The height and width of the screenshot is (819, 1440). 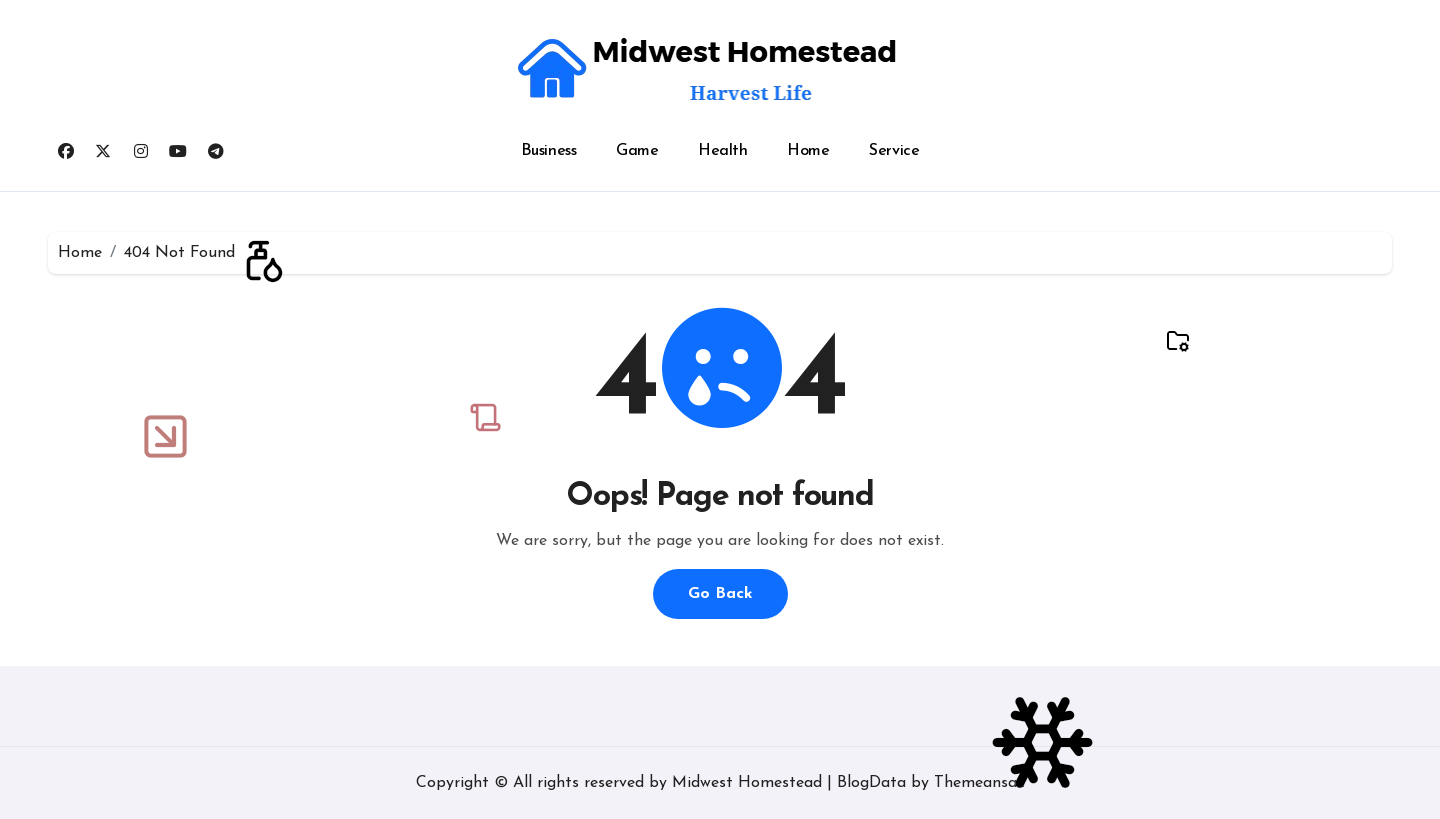 I want to click on activate cooling or air conditioning mode, so click(x=1042, y=742).